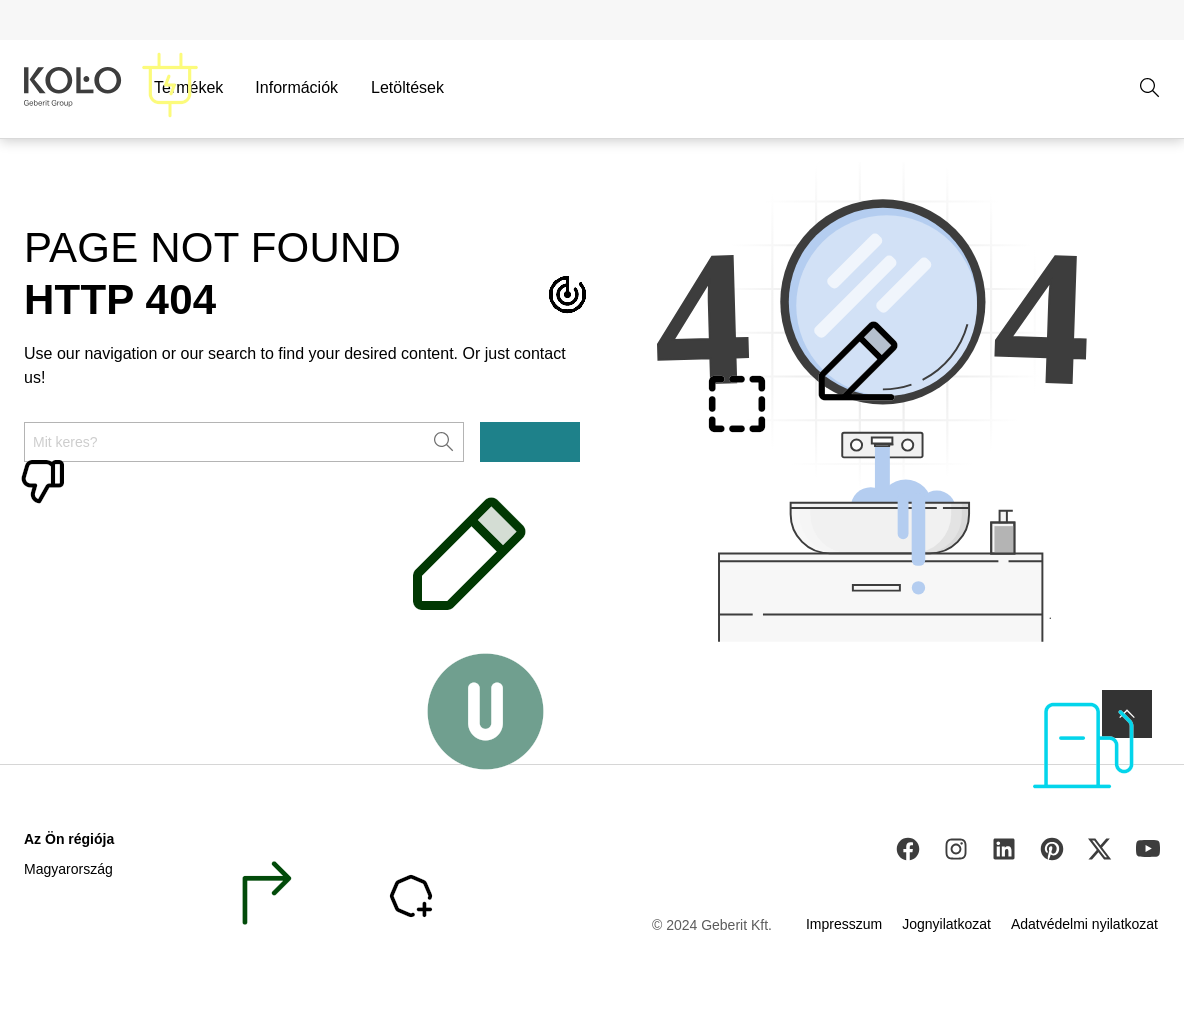 The image size is (1184, 1024). I want to click on device is currently charging, so click(170, 85).